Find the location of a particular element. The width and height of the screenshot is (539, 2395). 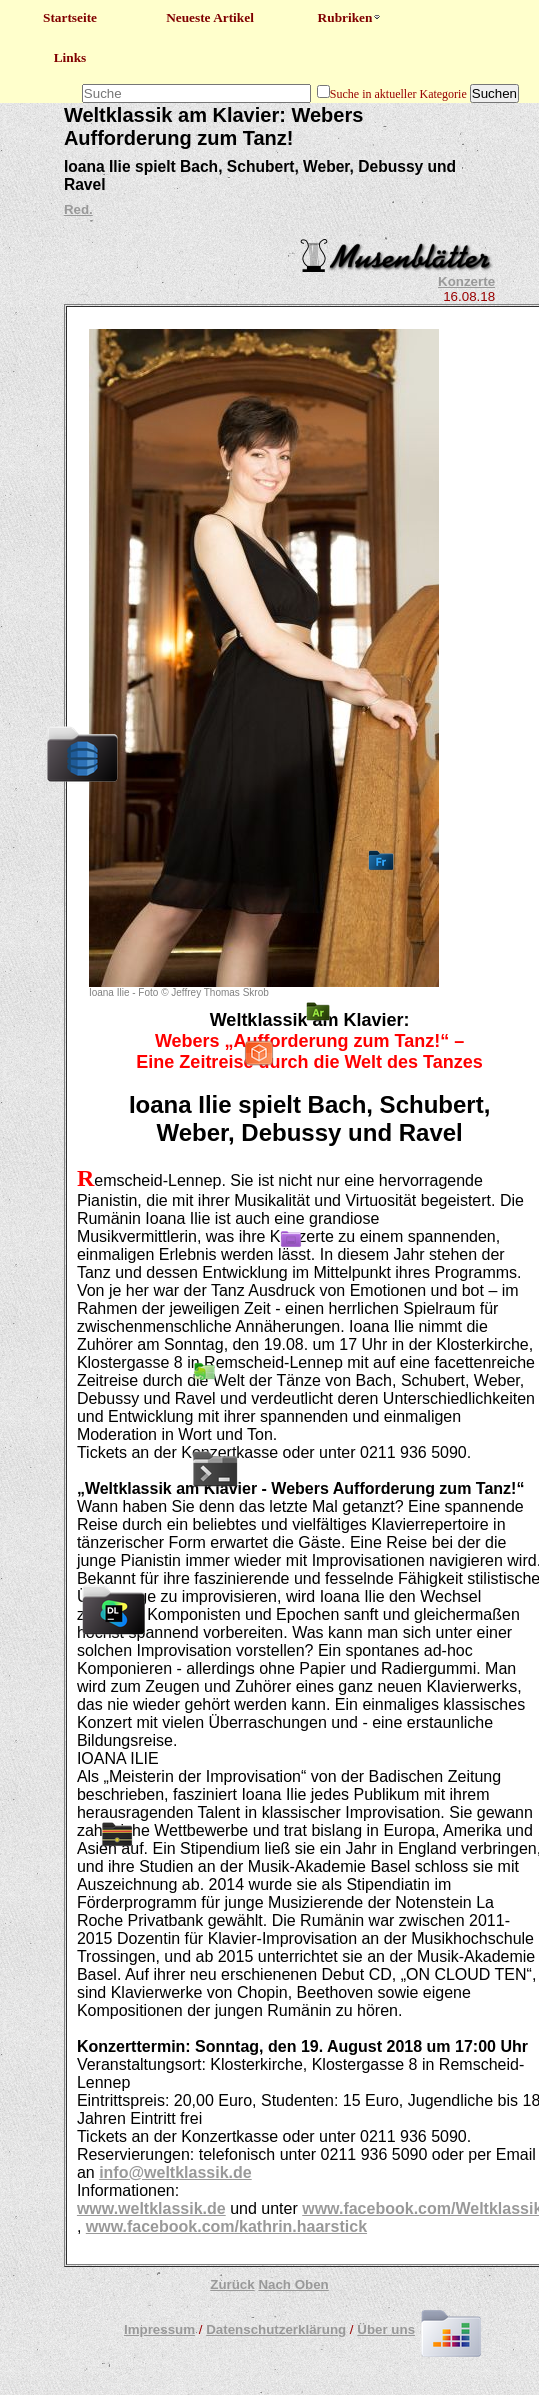

open datalore project files folder is located at coordinates (113, 1611).